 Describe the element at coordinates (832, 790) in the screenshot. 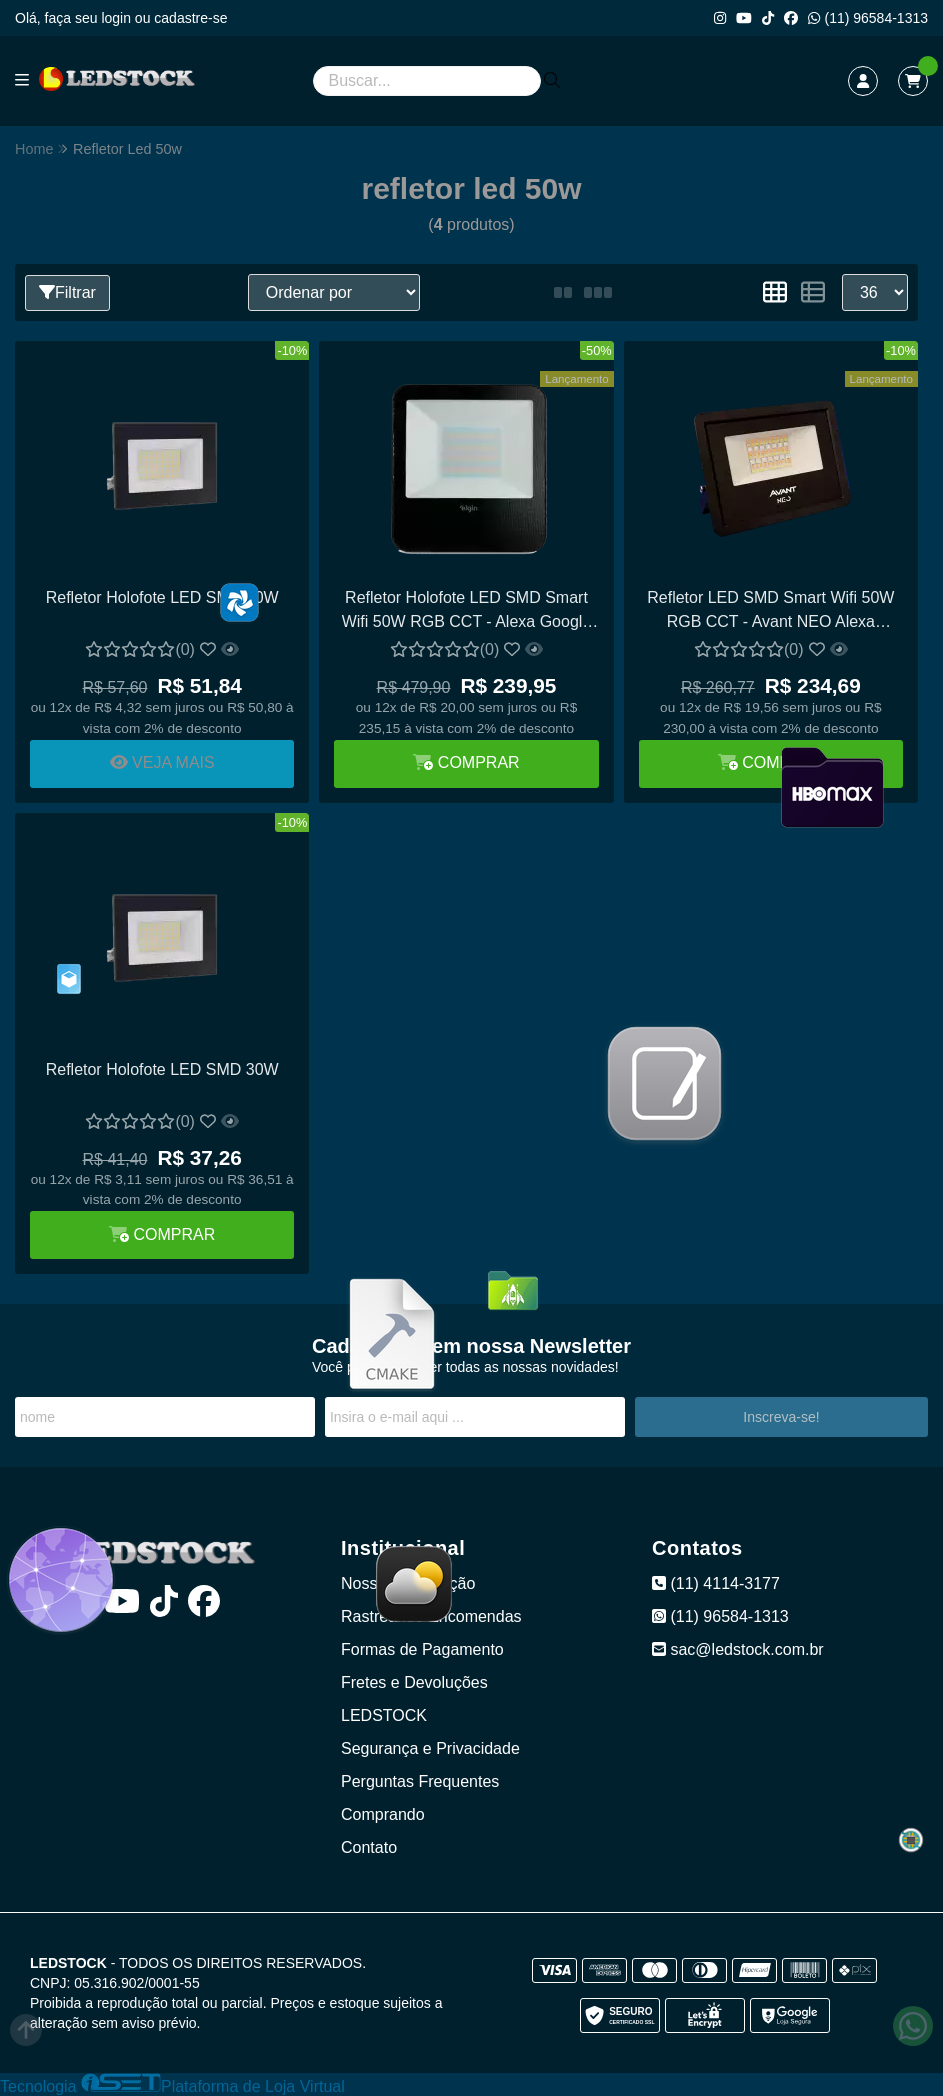

I see `open folder containing HBO Max content` at that location.